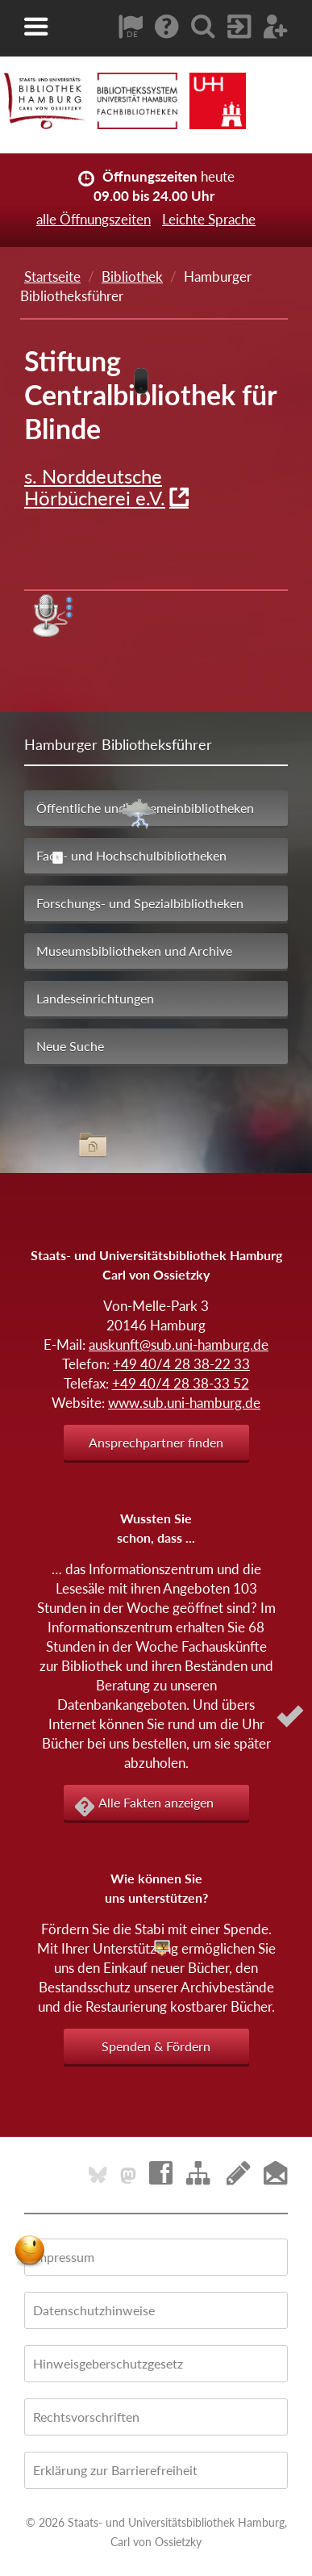 This screenshot has height=2576, width=312. What do you see at coordinates (57, 857) in the screenshot?
I see `cursor image file type` at bounding box center [57, 857].